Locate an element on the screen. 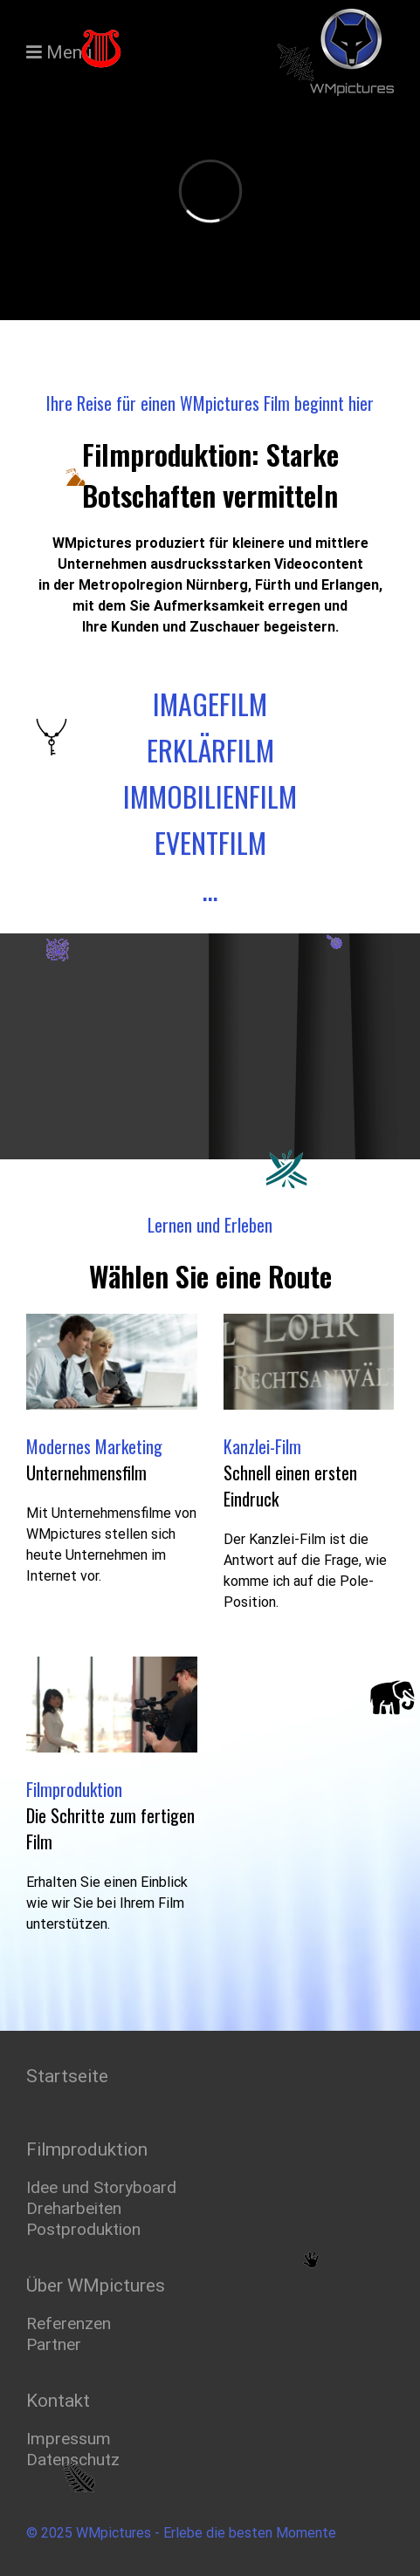 This screenshot has height=2576, width=420. manage resource stockpiles is located at coordinates (75, 476).